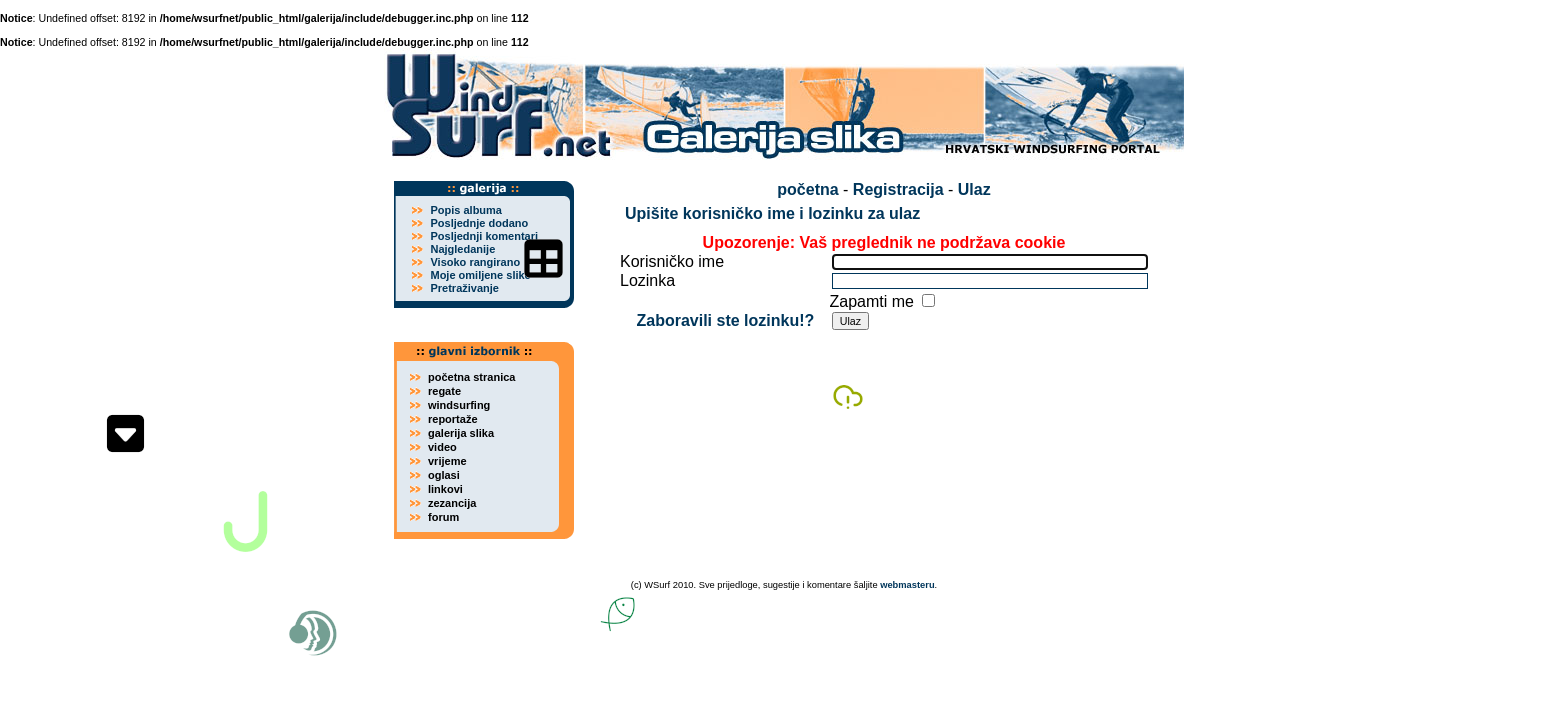  Describe the element at coordinates (313, 633) in the screenshot. I see `open teamspeak voice chat application` at that location.